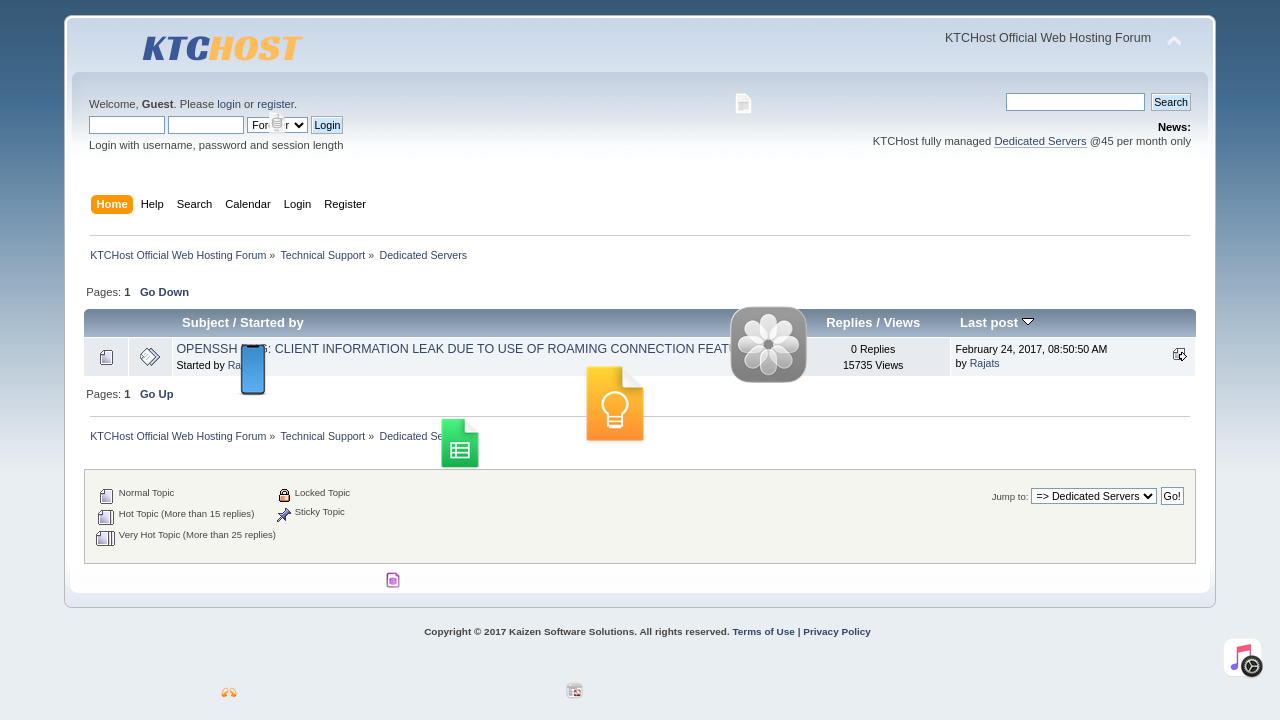 The height and width of the screenshot is (720, 1280). What do you see at coordinates (393, 580) in the screenshot?
I see `open an opendocument database file` at bounding box center [393, 580].